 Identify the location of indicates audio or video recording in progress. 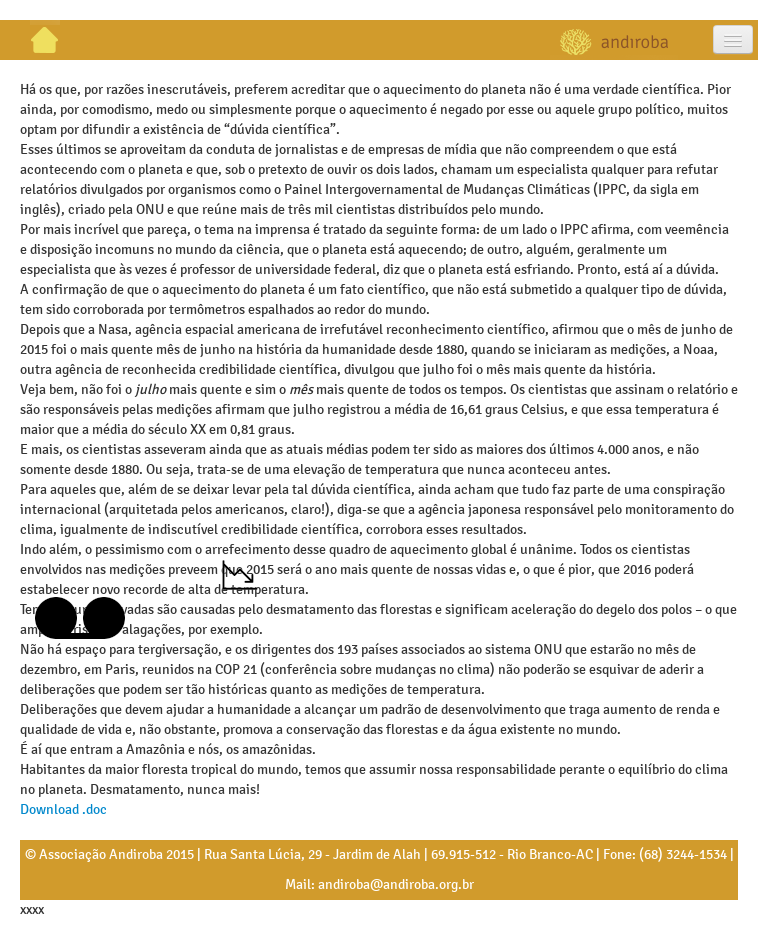
(80, 618).